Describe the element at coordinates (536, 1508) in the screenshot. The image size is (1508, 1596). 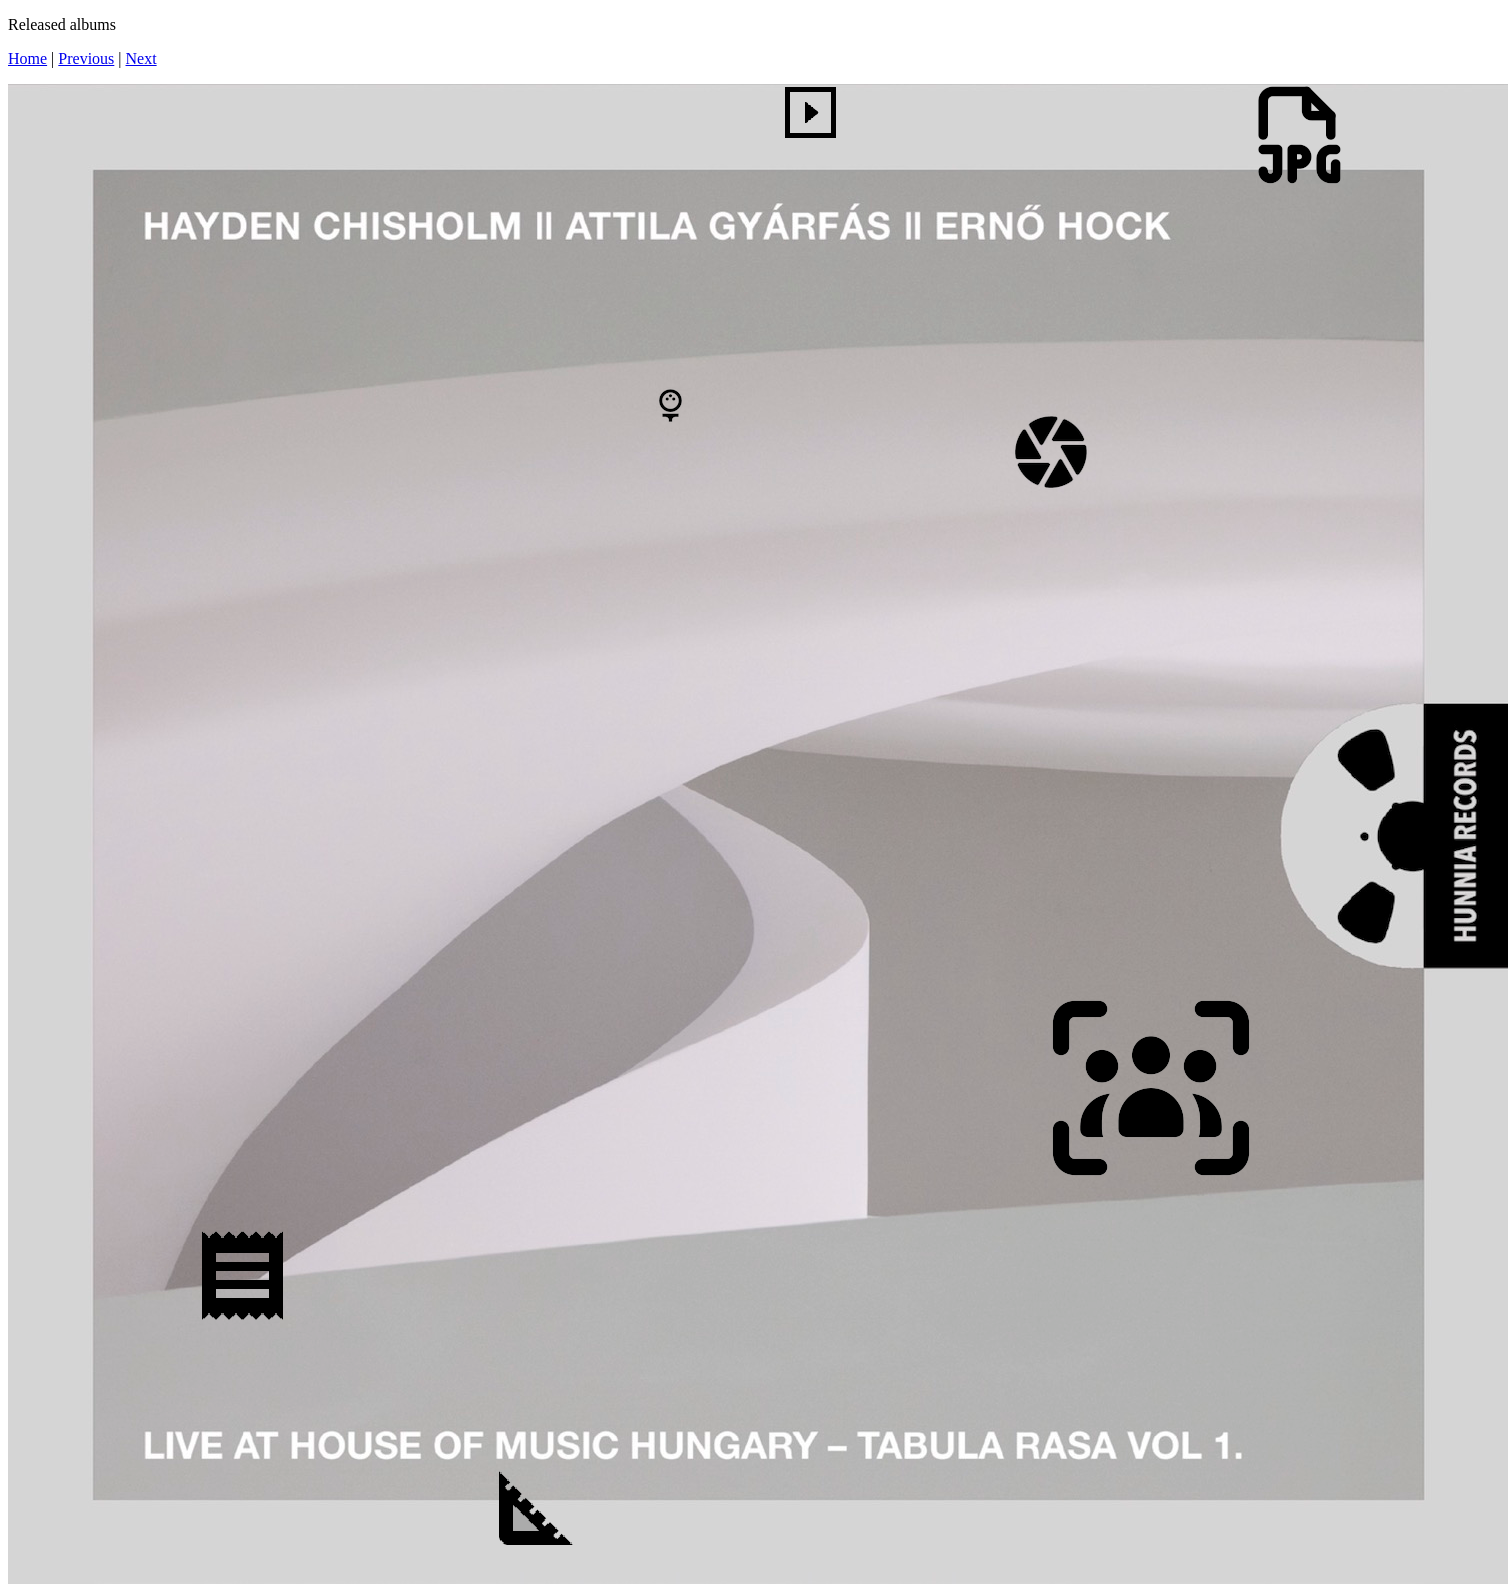
I see `measure dimensions or square footage` at that location.